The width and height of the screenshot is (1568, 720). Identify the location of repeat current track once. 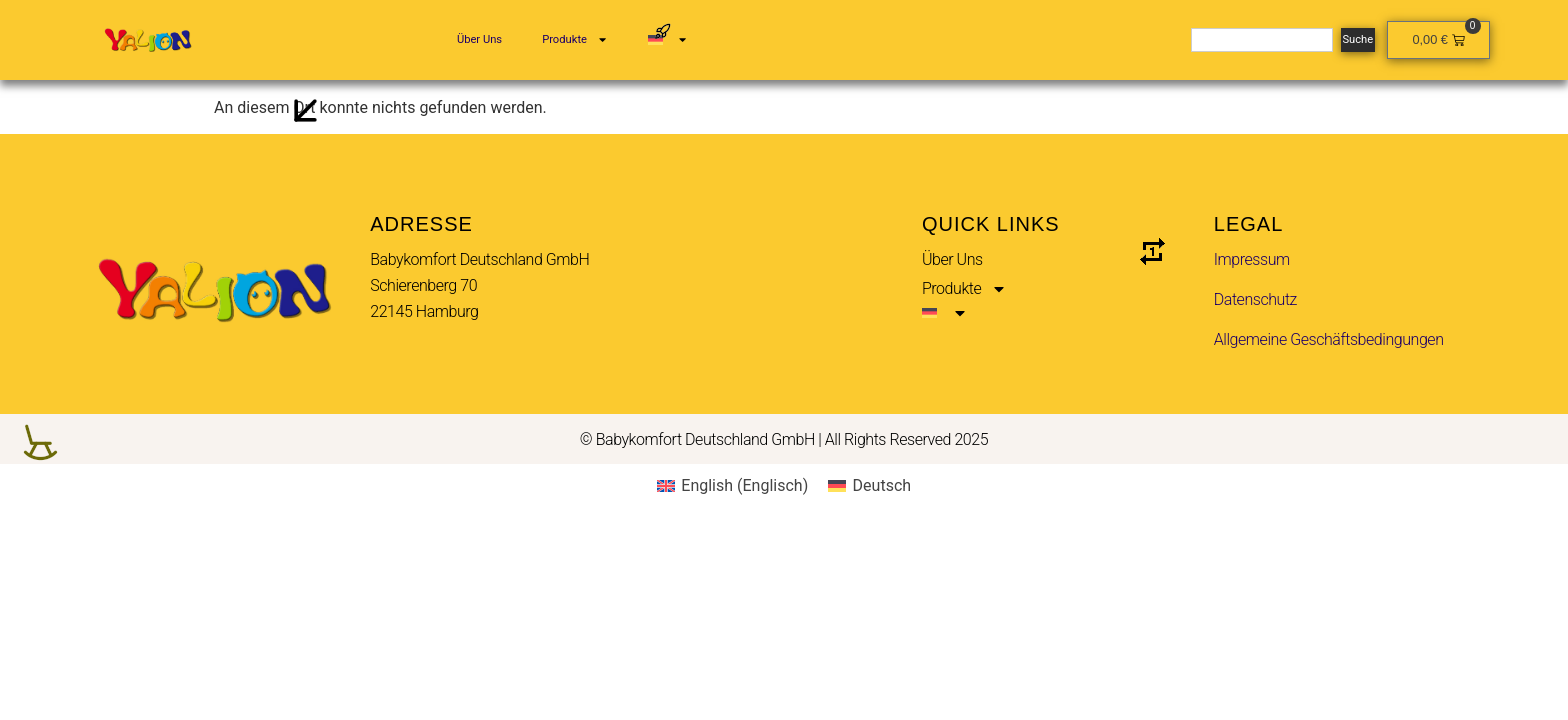
(1152, 251).